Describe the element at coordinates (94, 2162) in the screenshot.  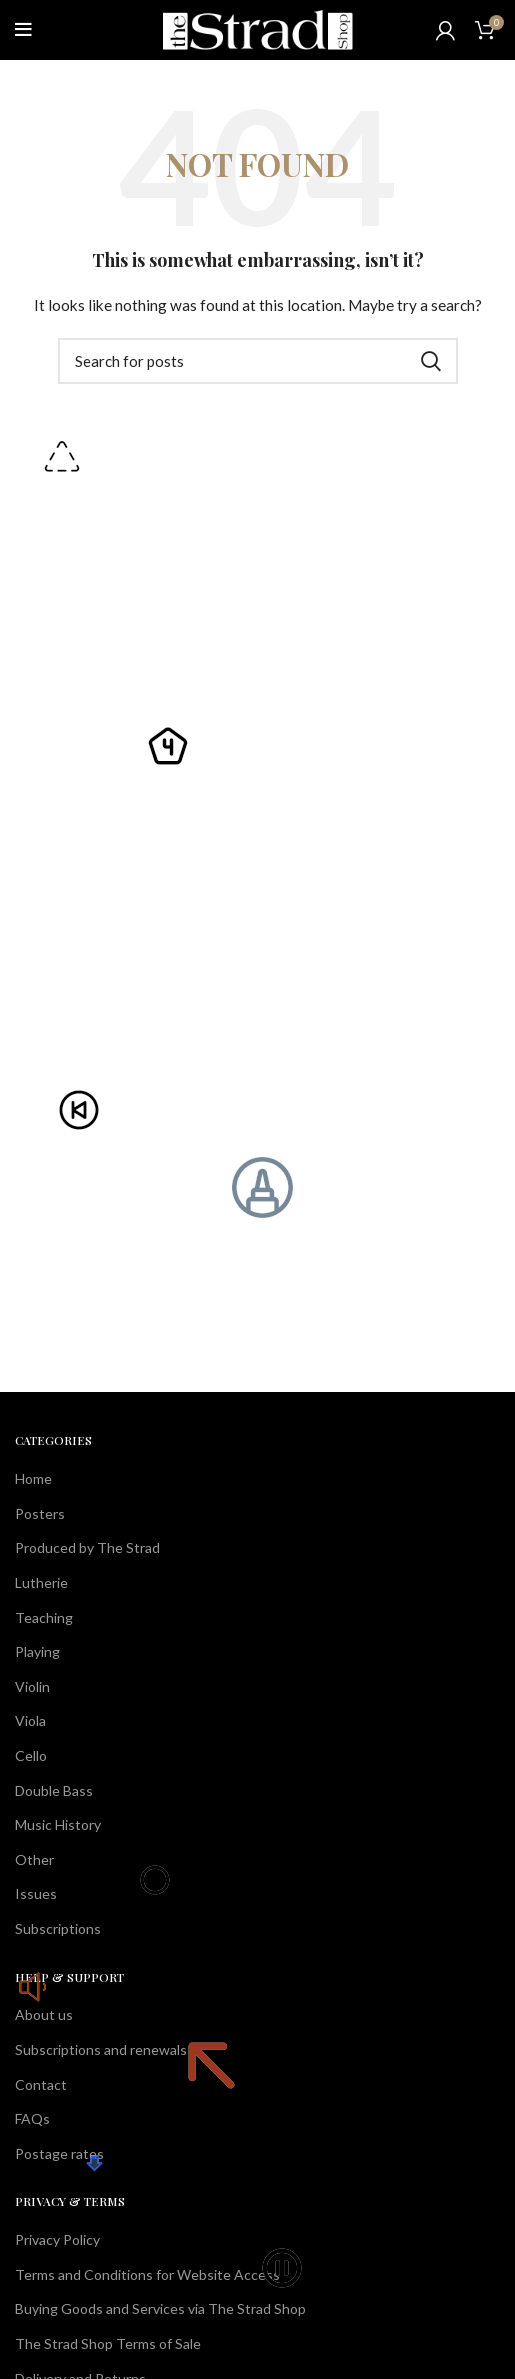
I see `download file or content` at that location.